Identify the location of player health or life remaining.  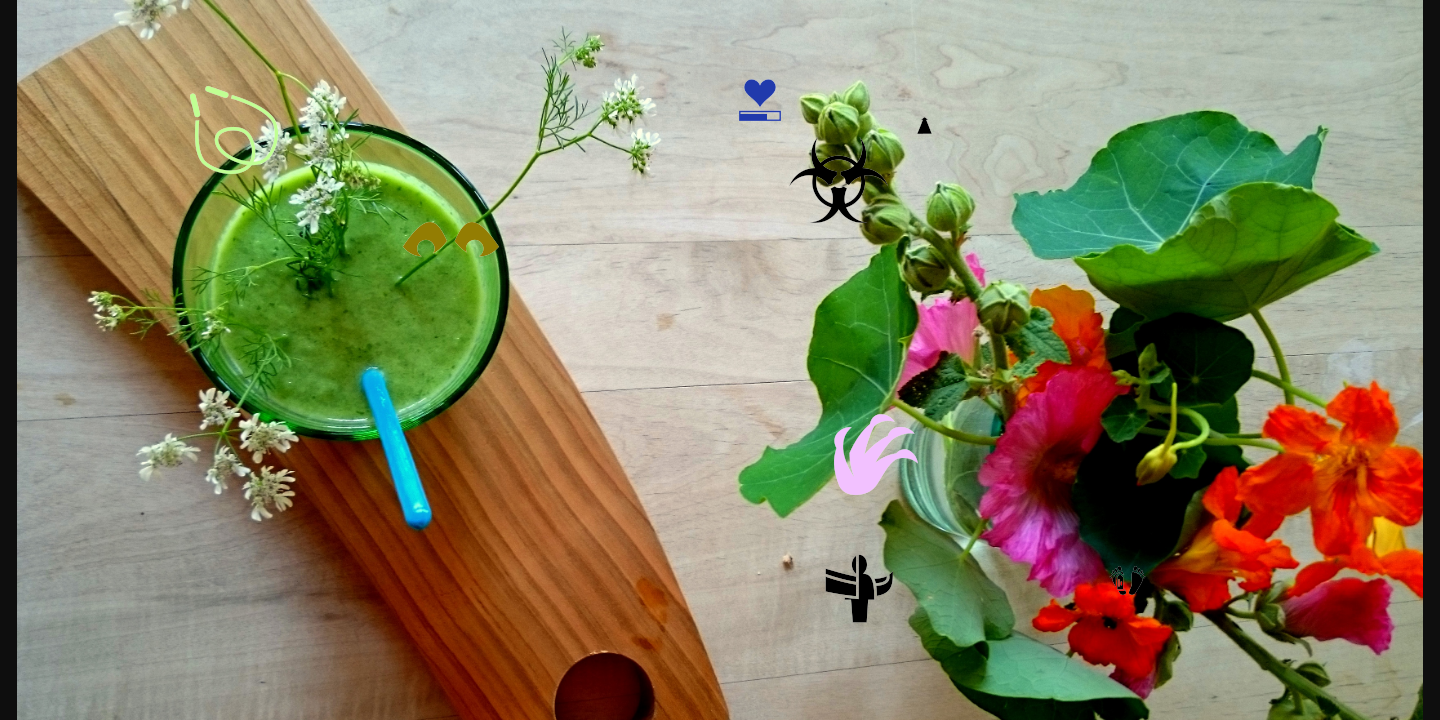
(760, 100).